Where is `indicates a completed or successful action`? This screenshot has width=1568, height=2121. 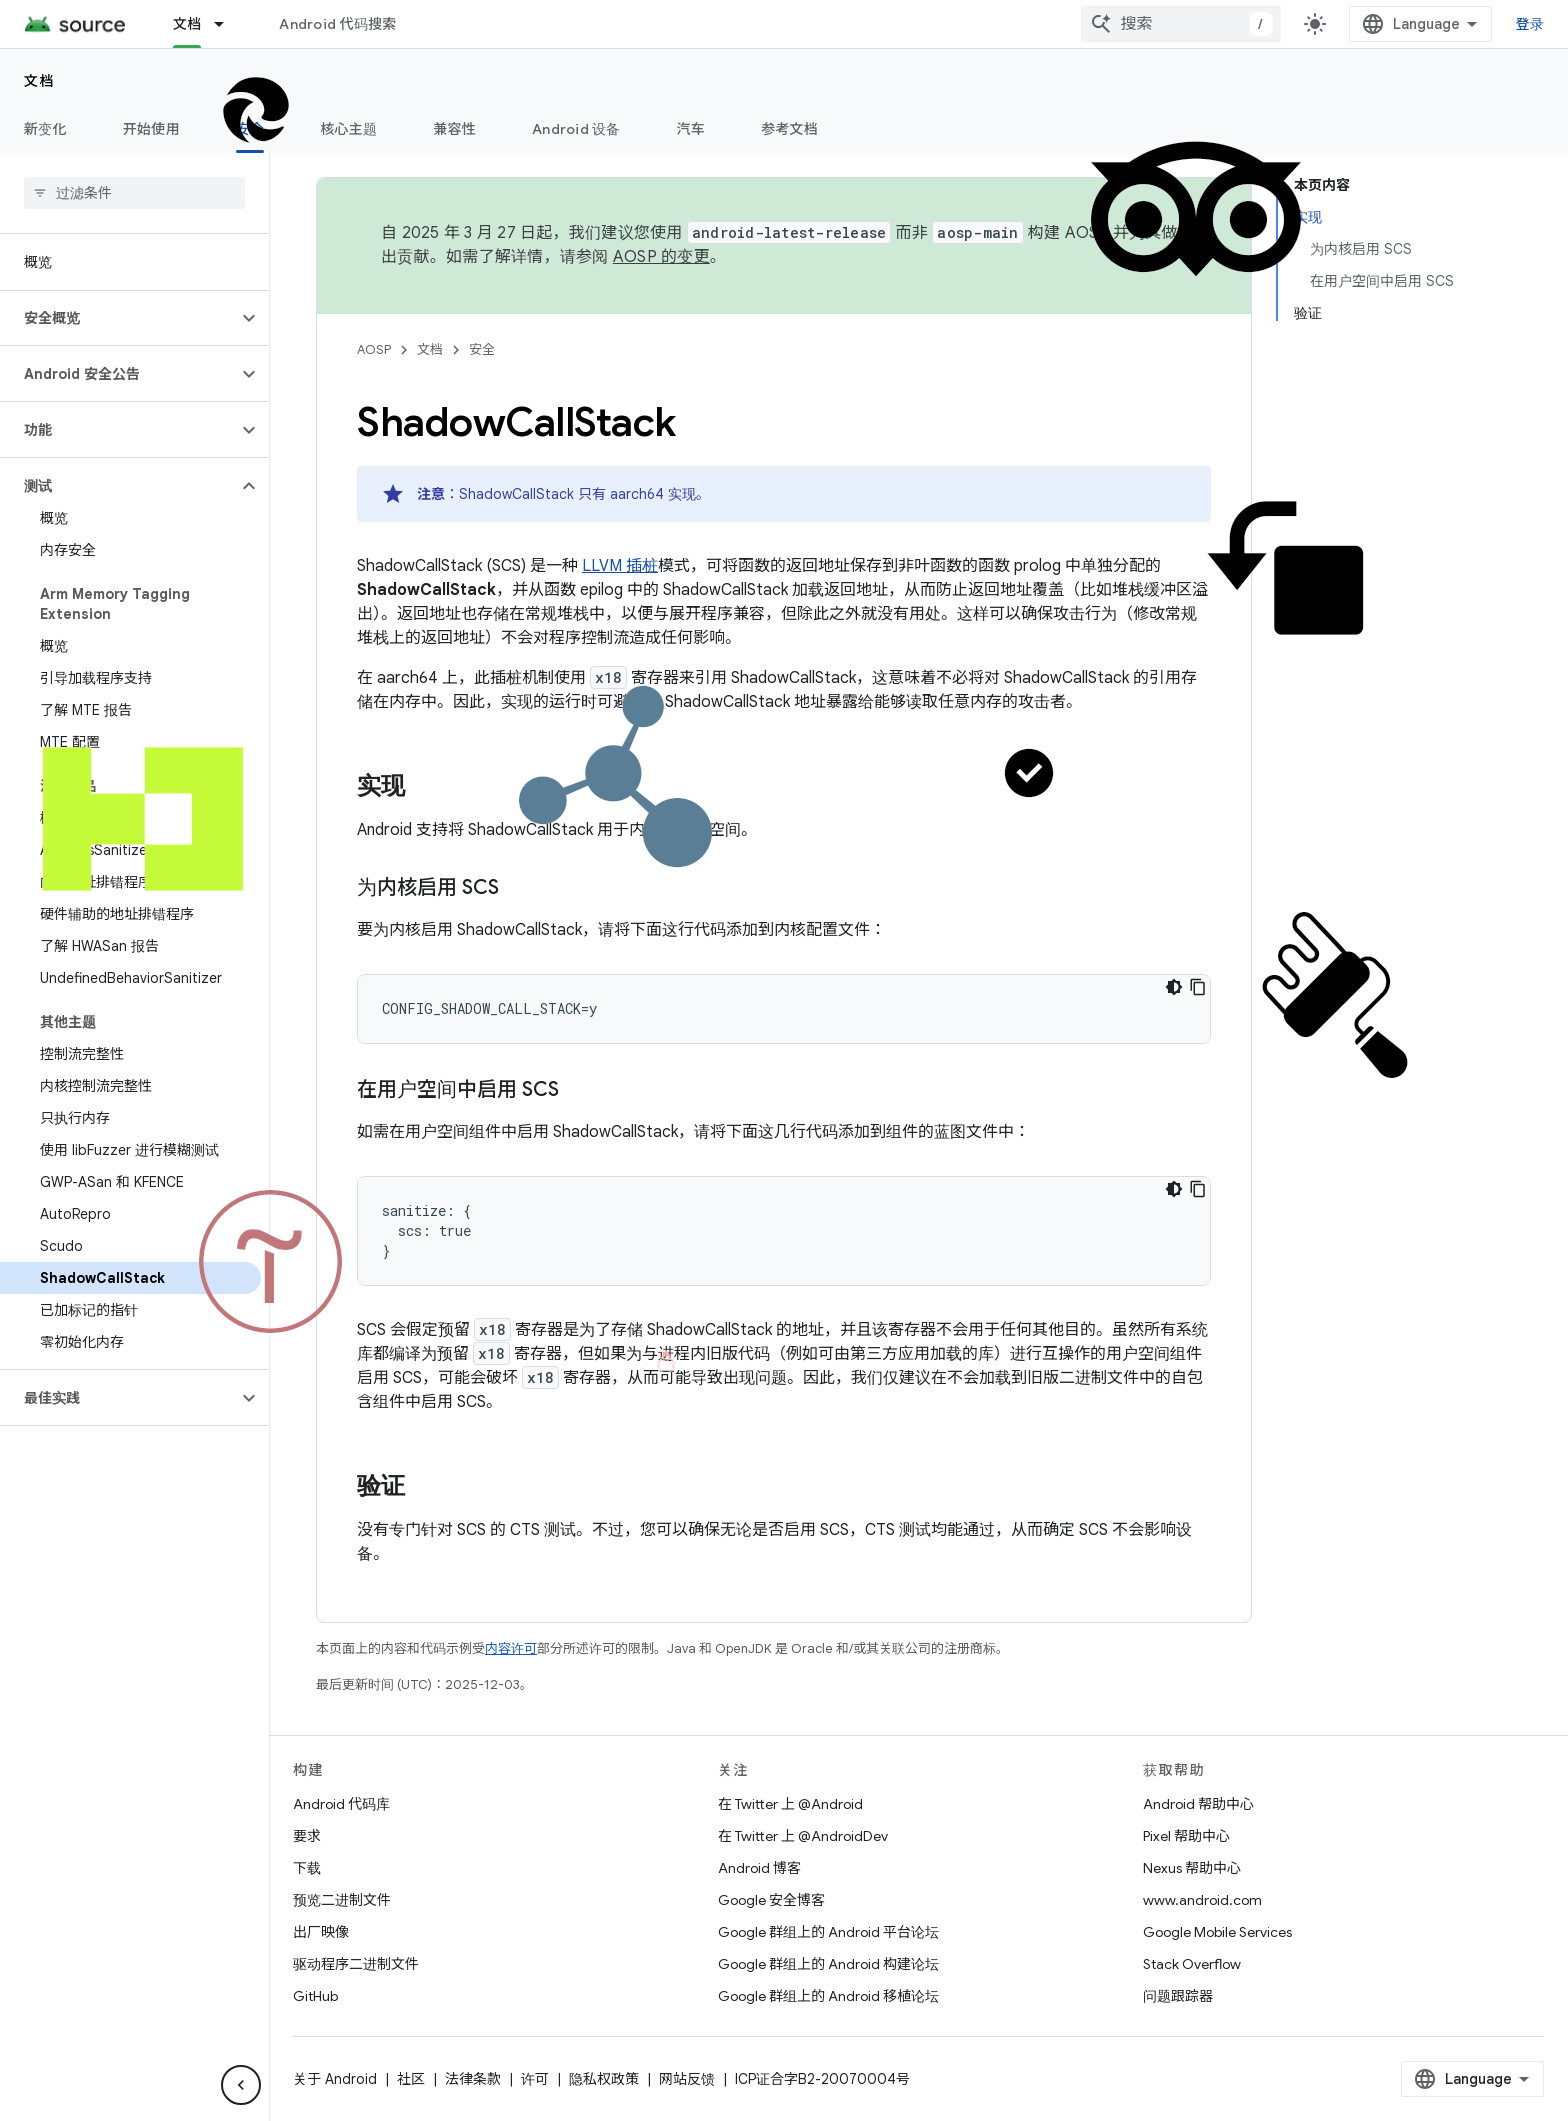
indicates a completed or successful action is located at coordinates (1029, 773).